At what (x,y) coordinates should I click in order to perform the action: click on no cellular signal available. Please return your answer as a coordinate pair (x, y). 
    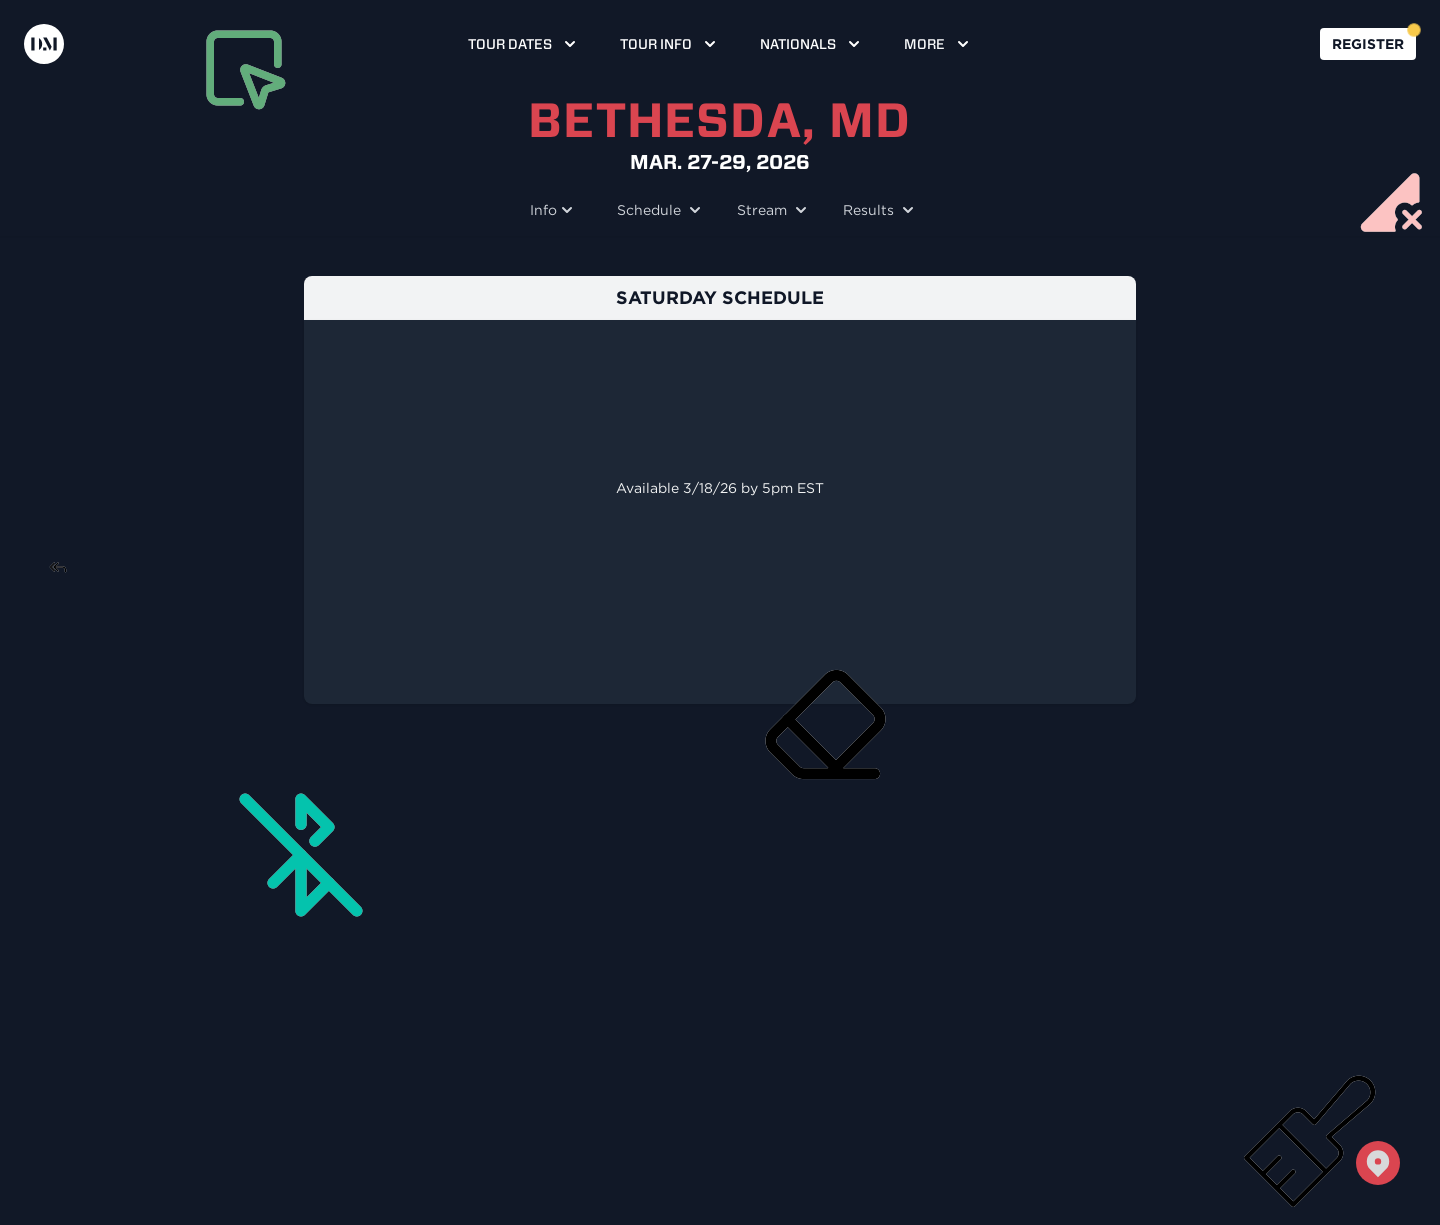
    Looking at the image, I should click on (1395, 205).